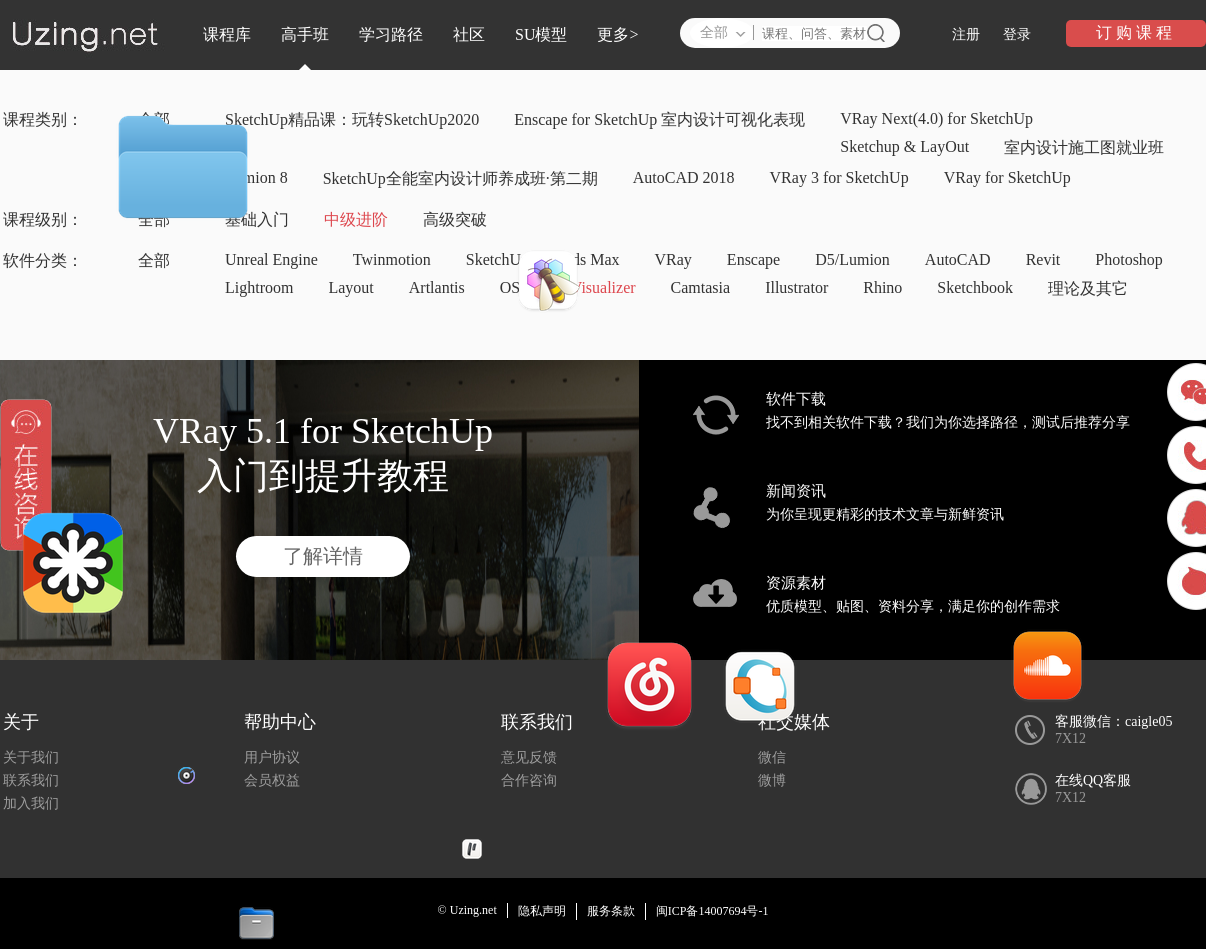 The width and height of the screenshot is (1206, 949). Describe the element at coordinates (548, 280) in the screenshot. I see `open beeref reference image board app` at that location.